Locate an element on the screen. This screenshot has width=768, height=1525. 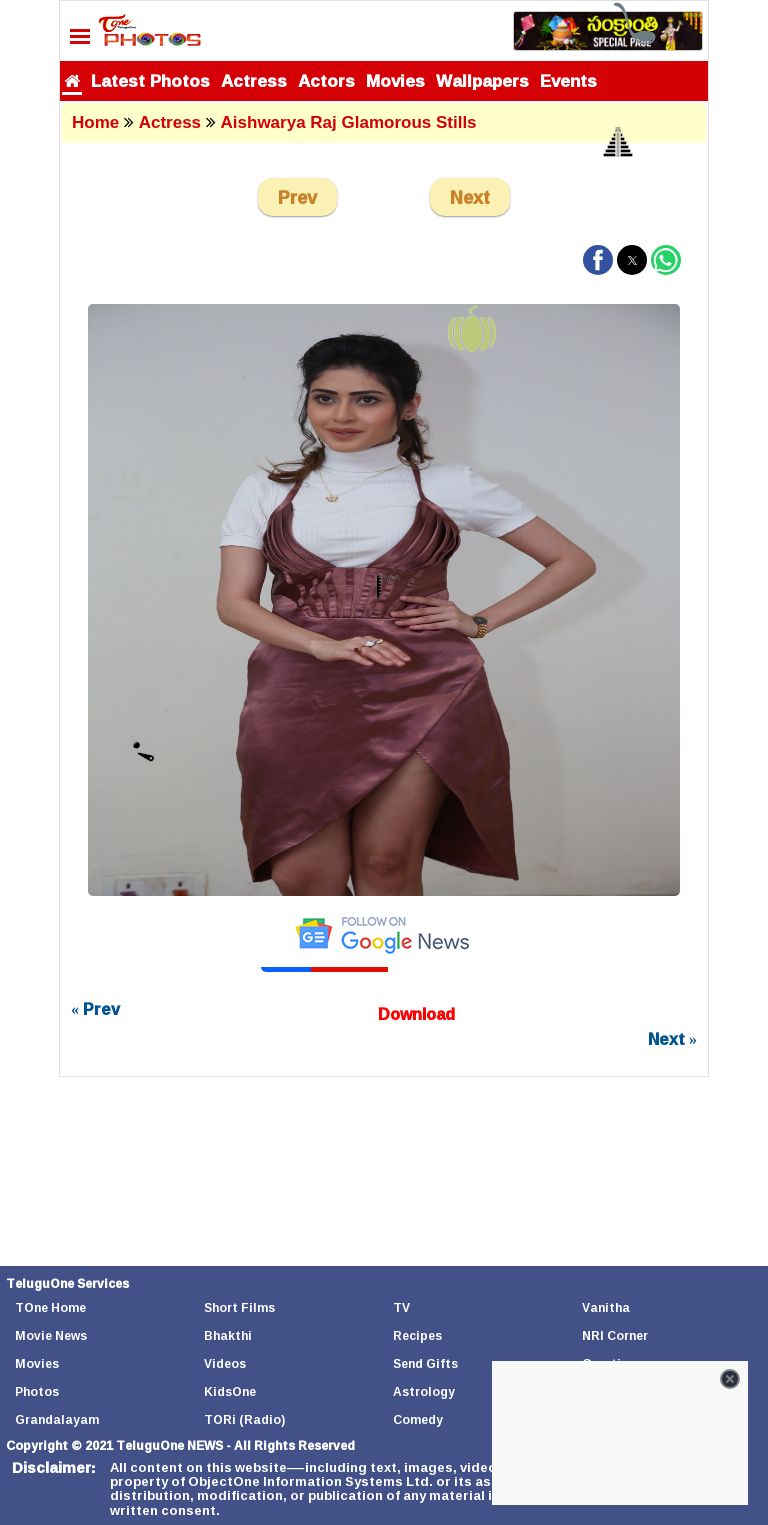
play pinball game is located at coordinates (143, 751).